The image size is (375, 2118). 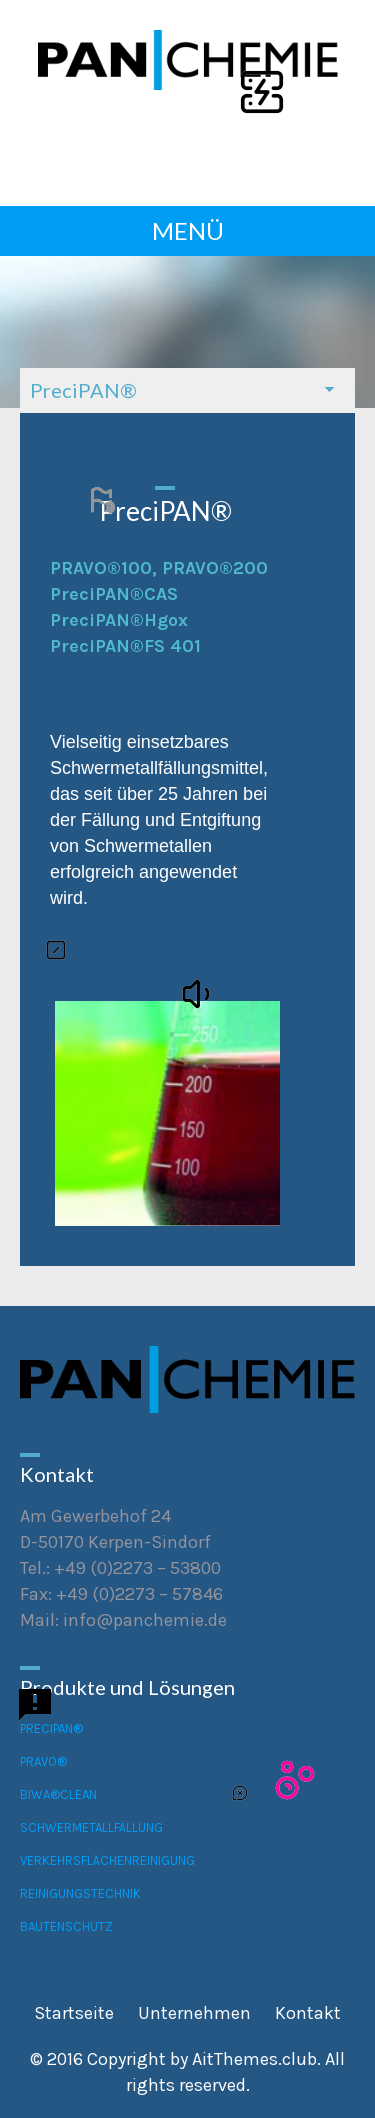 What do you see at coordinates (262, 92) in the screenshot?
I see `indicates server failure or crash` at bounding box center [262, 92].